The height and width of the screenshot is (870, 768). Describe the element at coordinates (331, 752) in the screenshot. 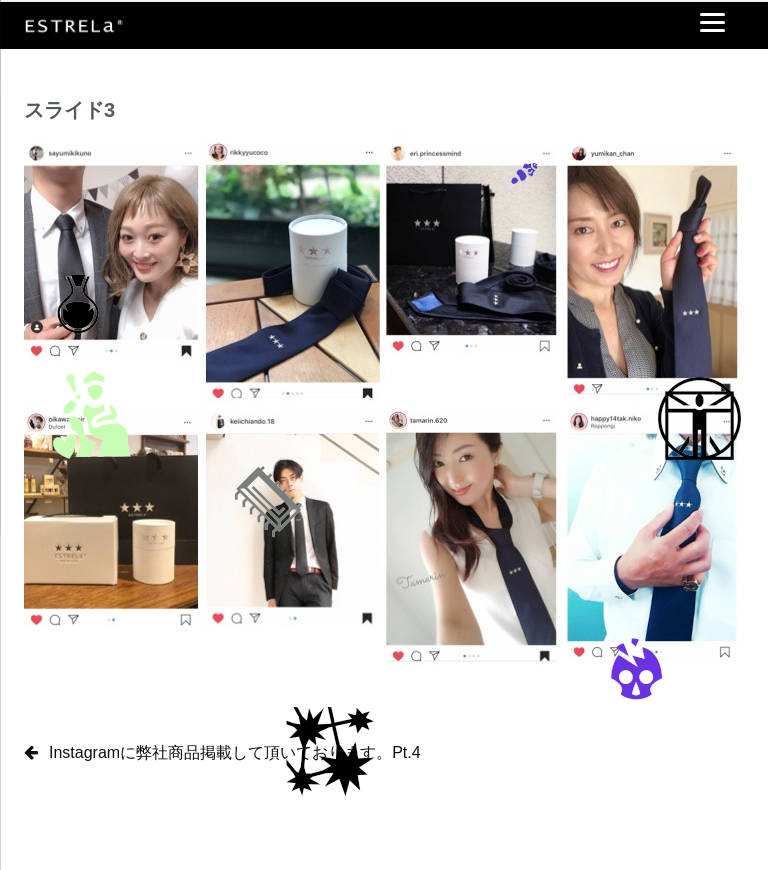

I see `indicates laser or energy weapon effect` at that location.